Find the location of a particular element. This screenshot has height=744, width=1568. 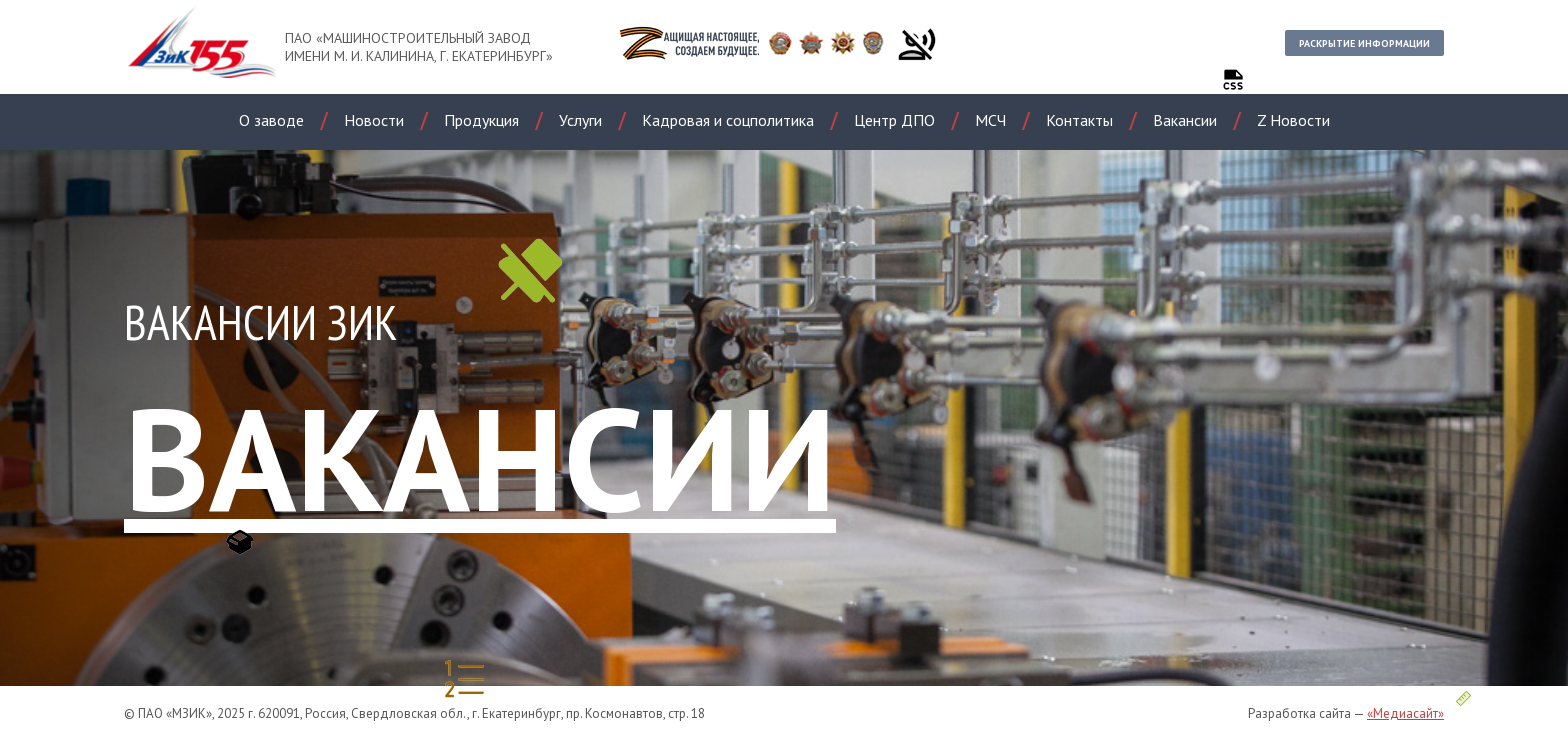

a CSS stylesheet file is located at coordinates (1233, 80).